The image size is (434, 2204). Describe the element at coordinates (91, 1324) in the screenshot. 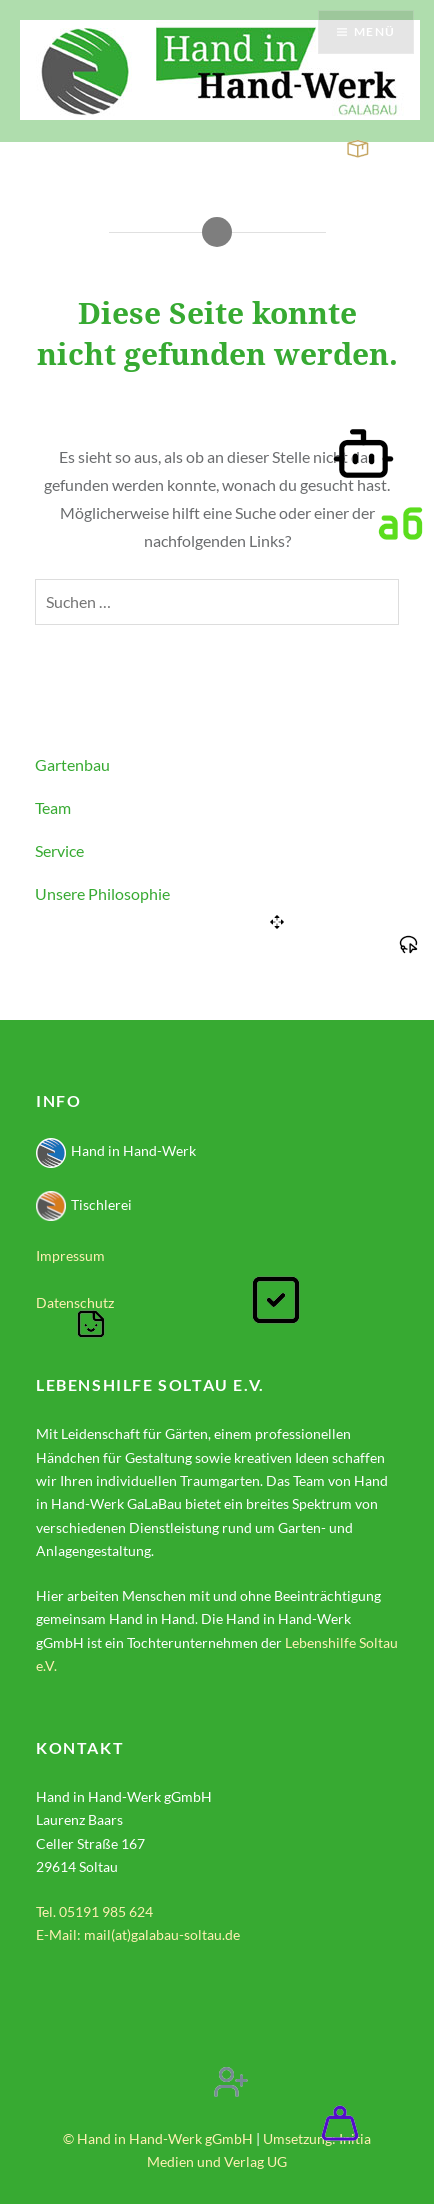

I see `add a sticker to your message` at that location.